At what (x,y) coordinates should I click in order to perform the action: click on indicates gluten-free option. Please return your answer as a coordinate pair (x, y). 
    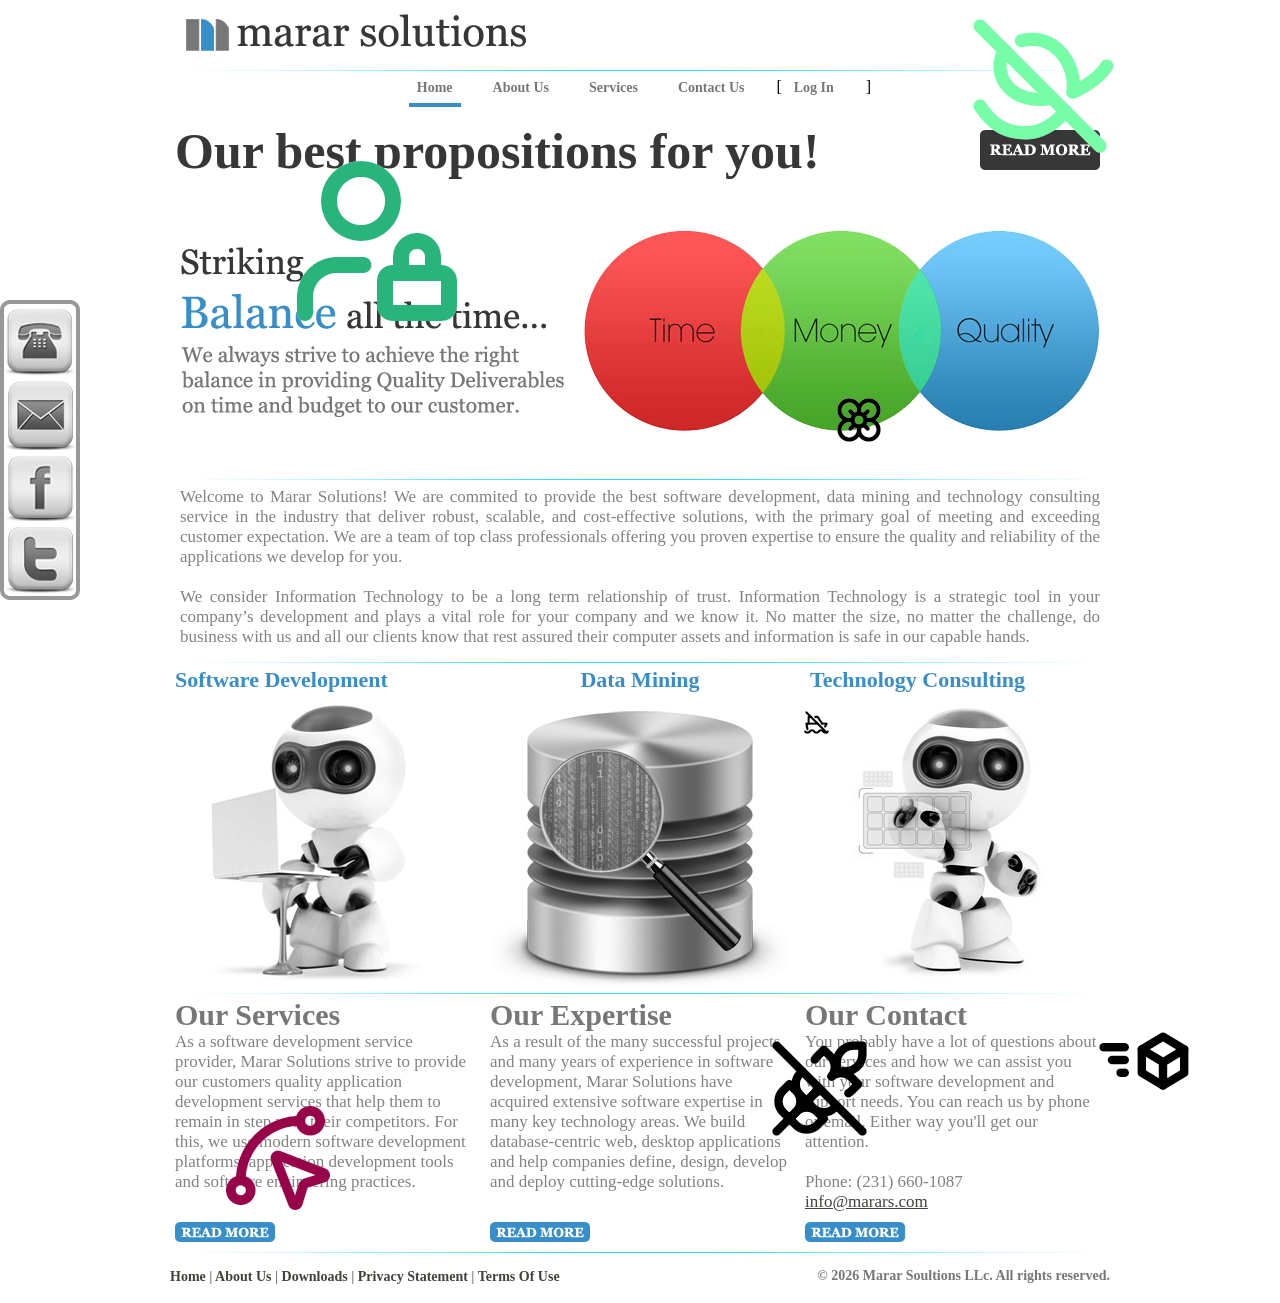
    Looking at the image, I should click on (819, 1088).